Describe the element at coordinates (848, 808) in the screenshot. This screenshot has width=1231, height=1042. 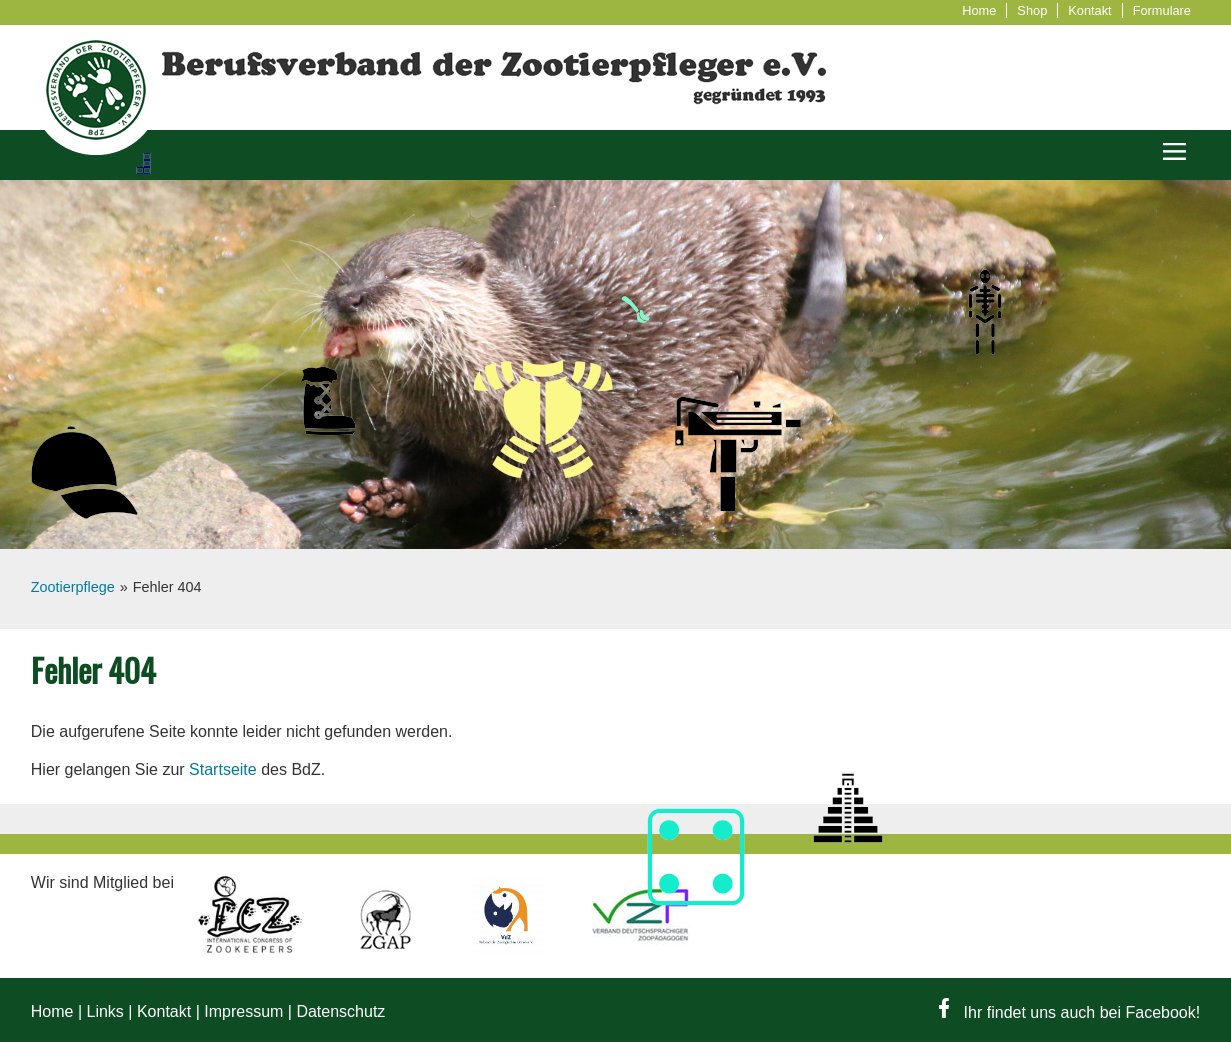
I see `explore ancient civilizations or history content` at that location.